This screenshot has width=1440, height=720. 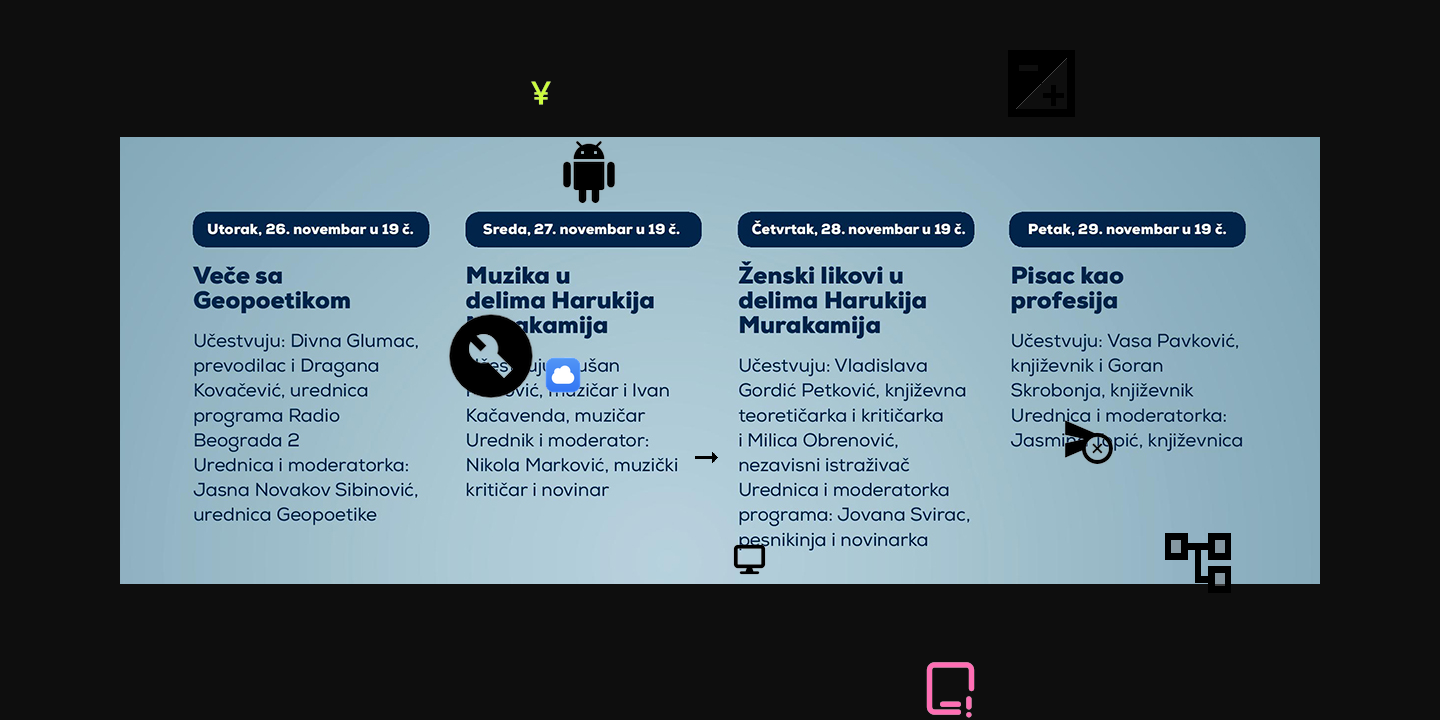 I want to click on access cloud storage or services, so click(x=563, y=375).